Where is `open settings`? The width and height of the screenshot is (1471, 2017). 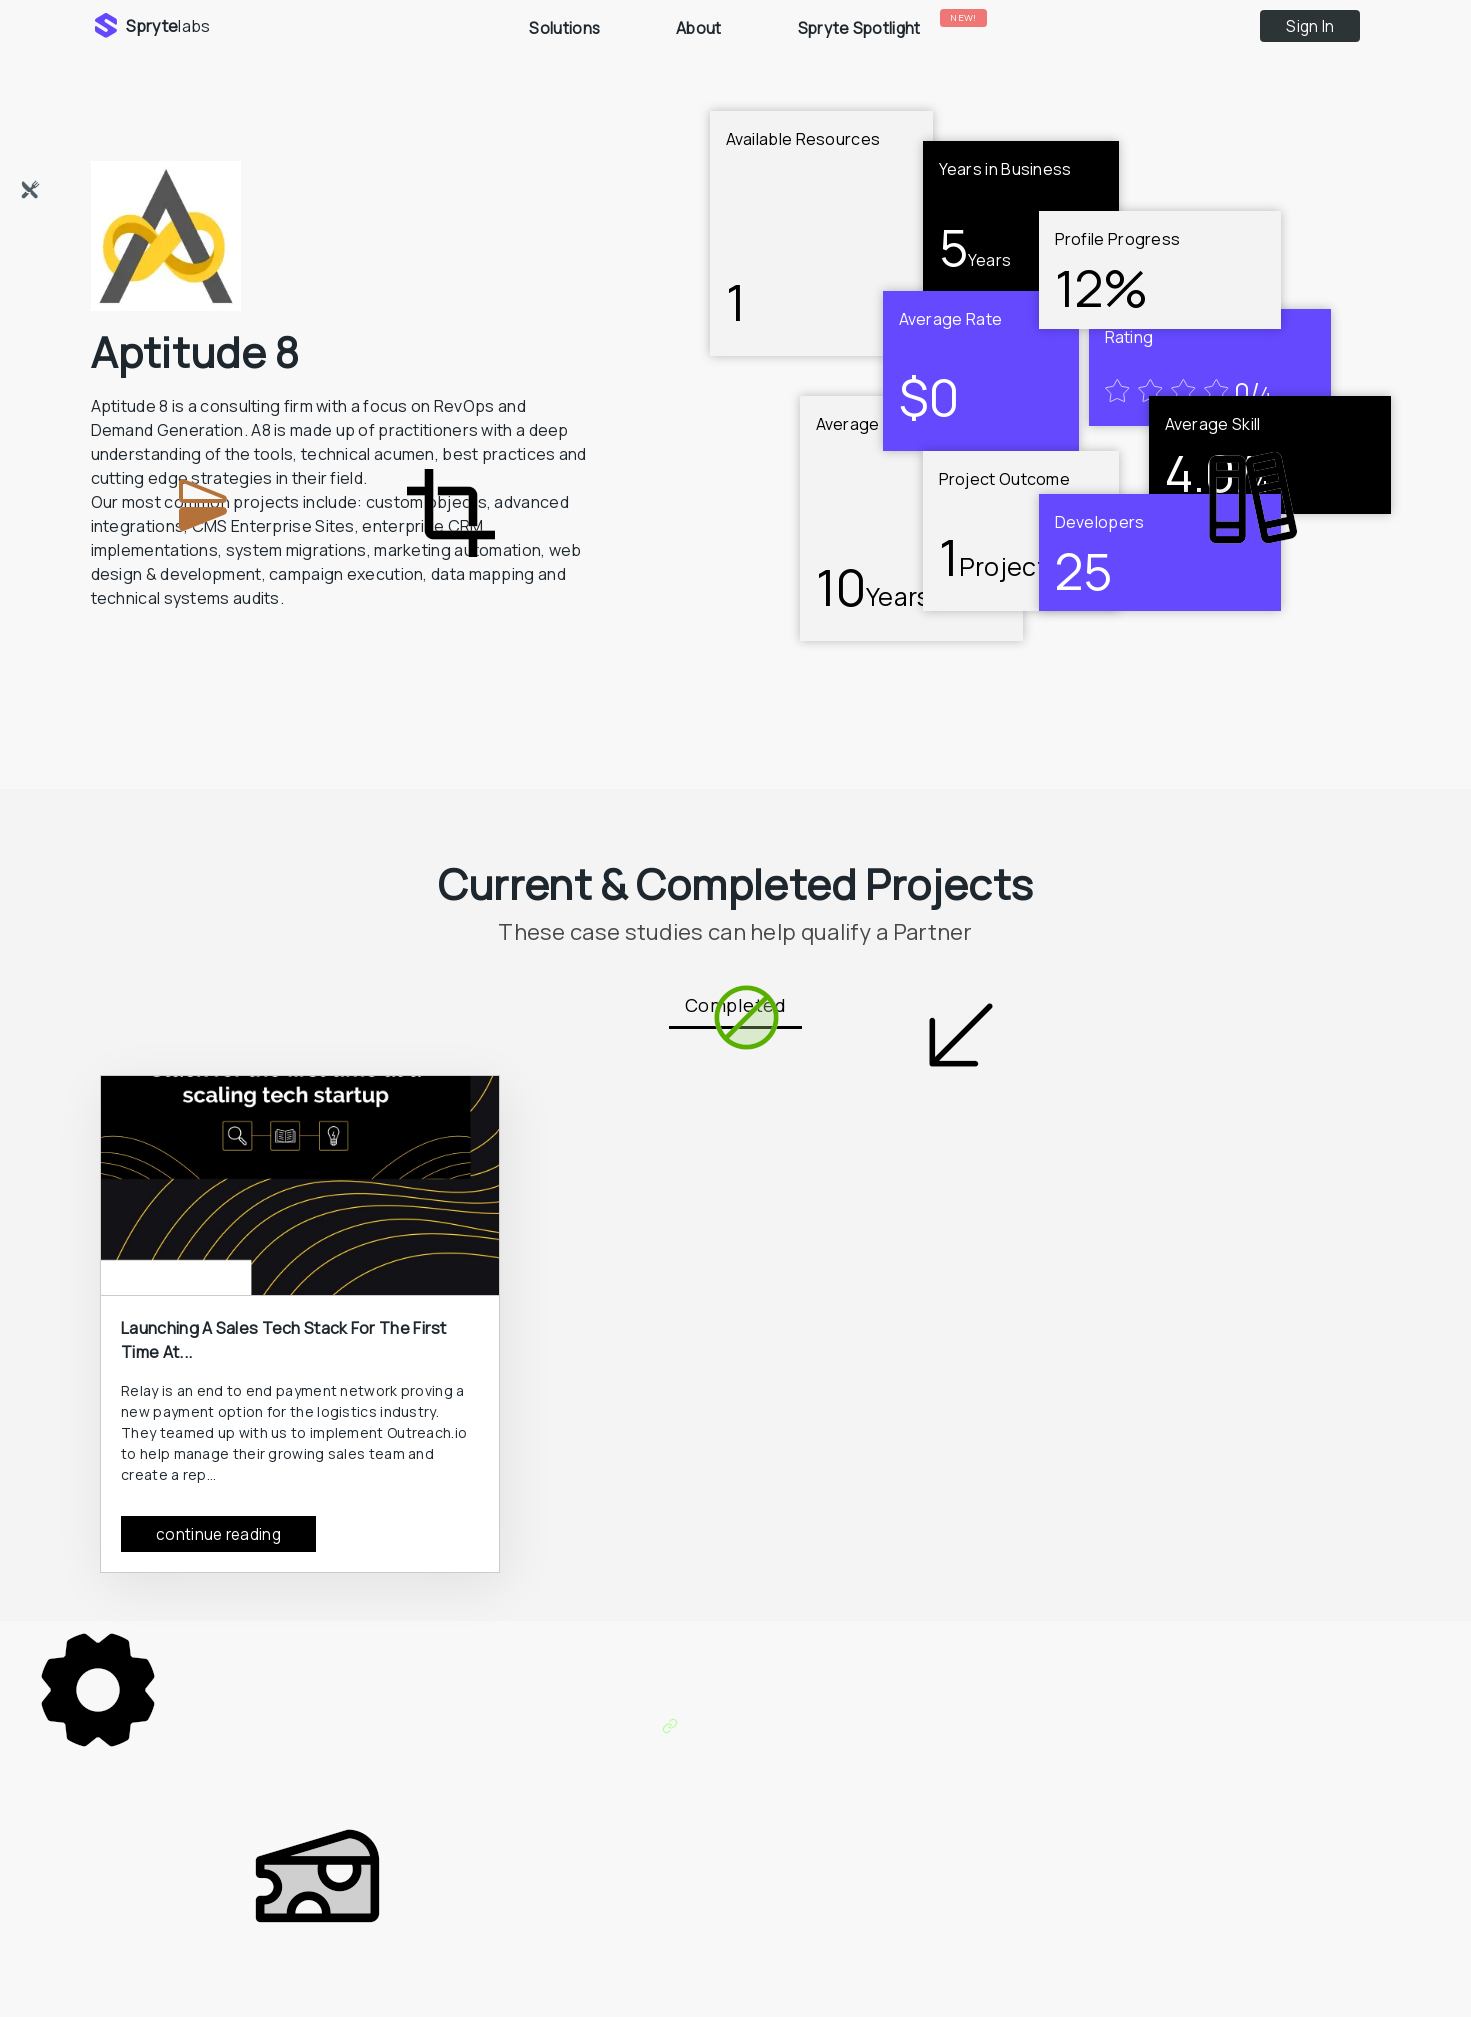
open settings is located at coordinates (98, 1690).